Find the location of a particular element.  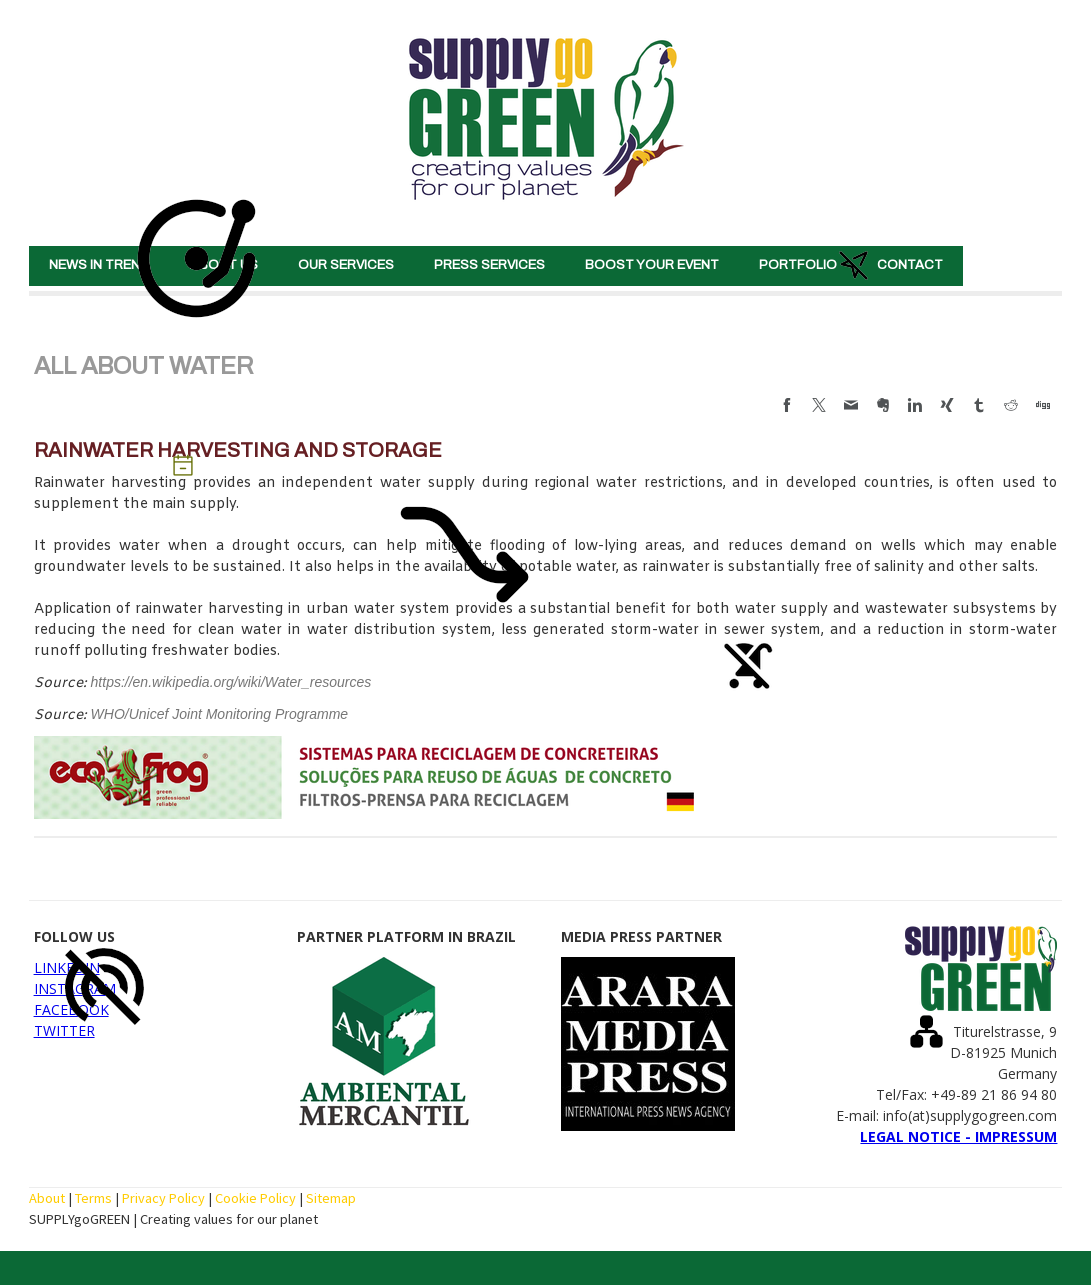

navigation or GPS is currently disabled is located at coordinates (853, 265).